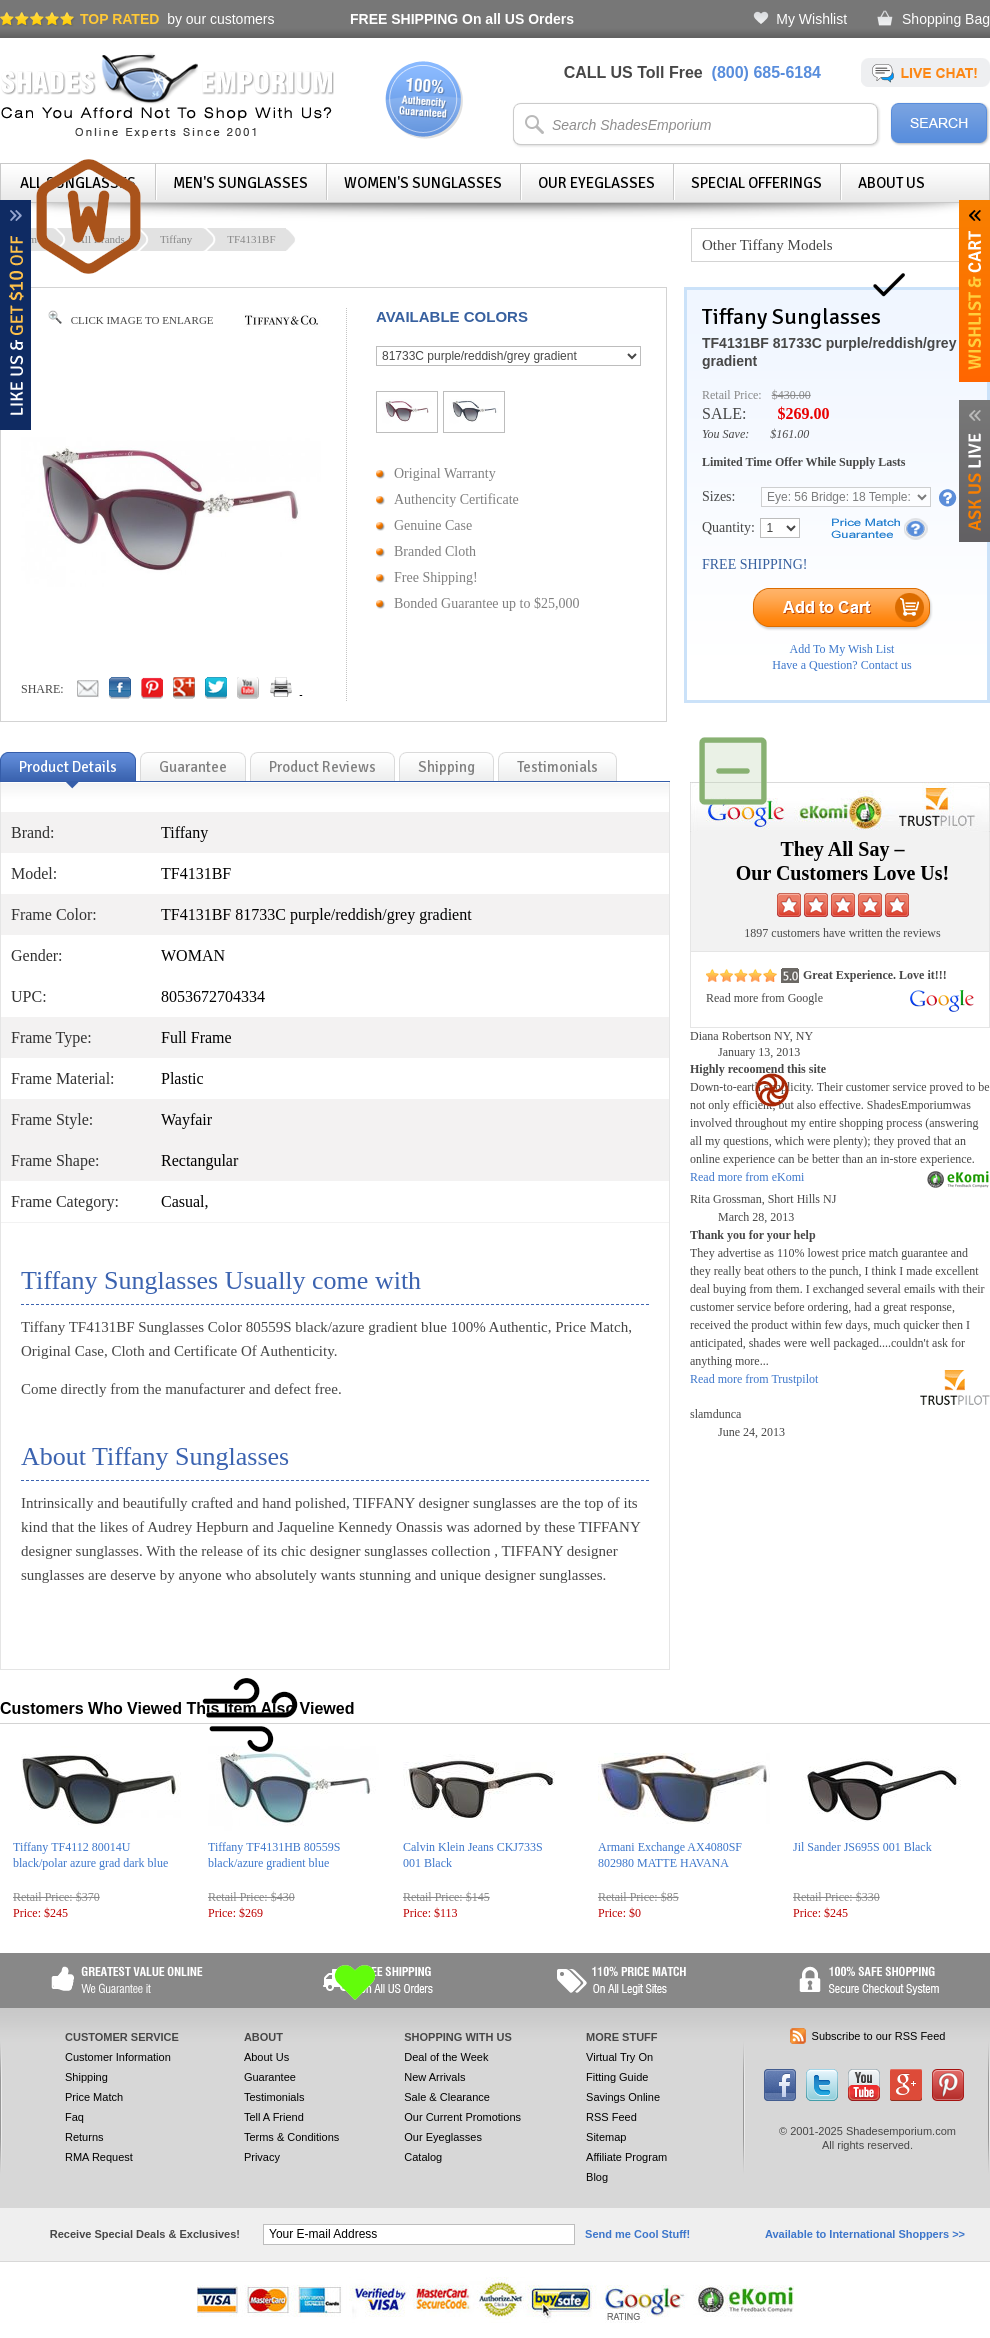 This screenshot has height=2338, width=990. What do you see at coordinates (355, 1981) in the screenshot?
I see `add item to favorites` at bounding box center [355, 1981].